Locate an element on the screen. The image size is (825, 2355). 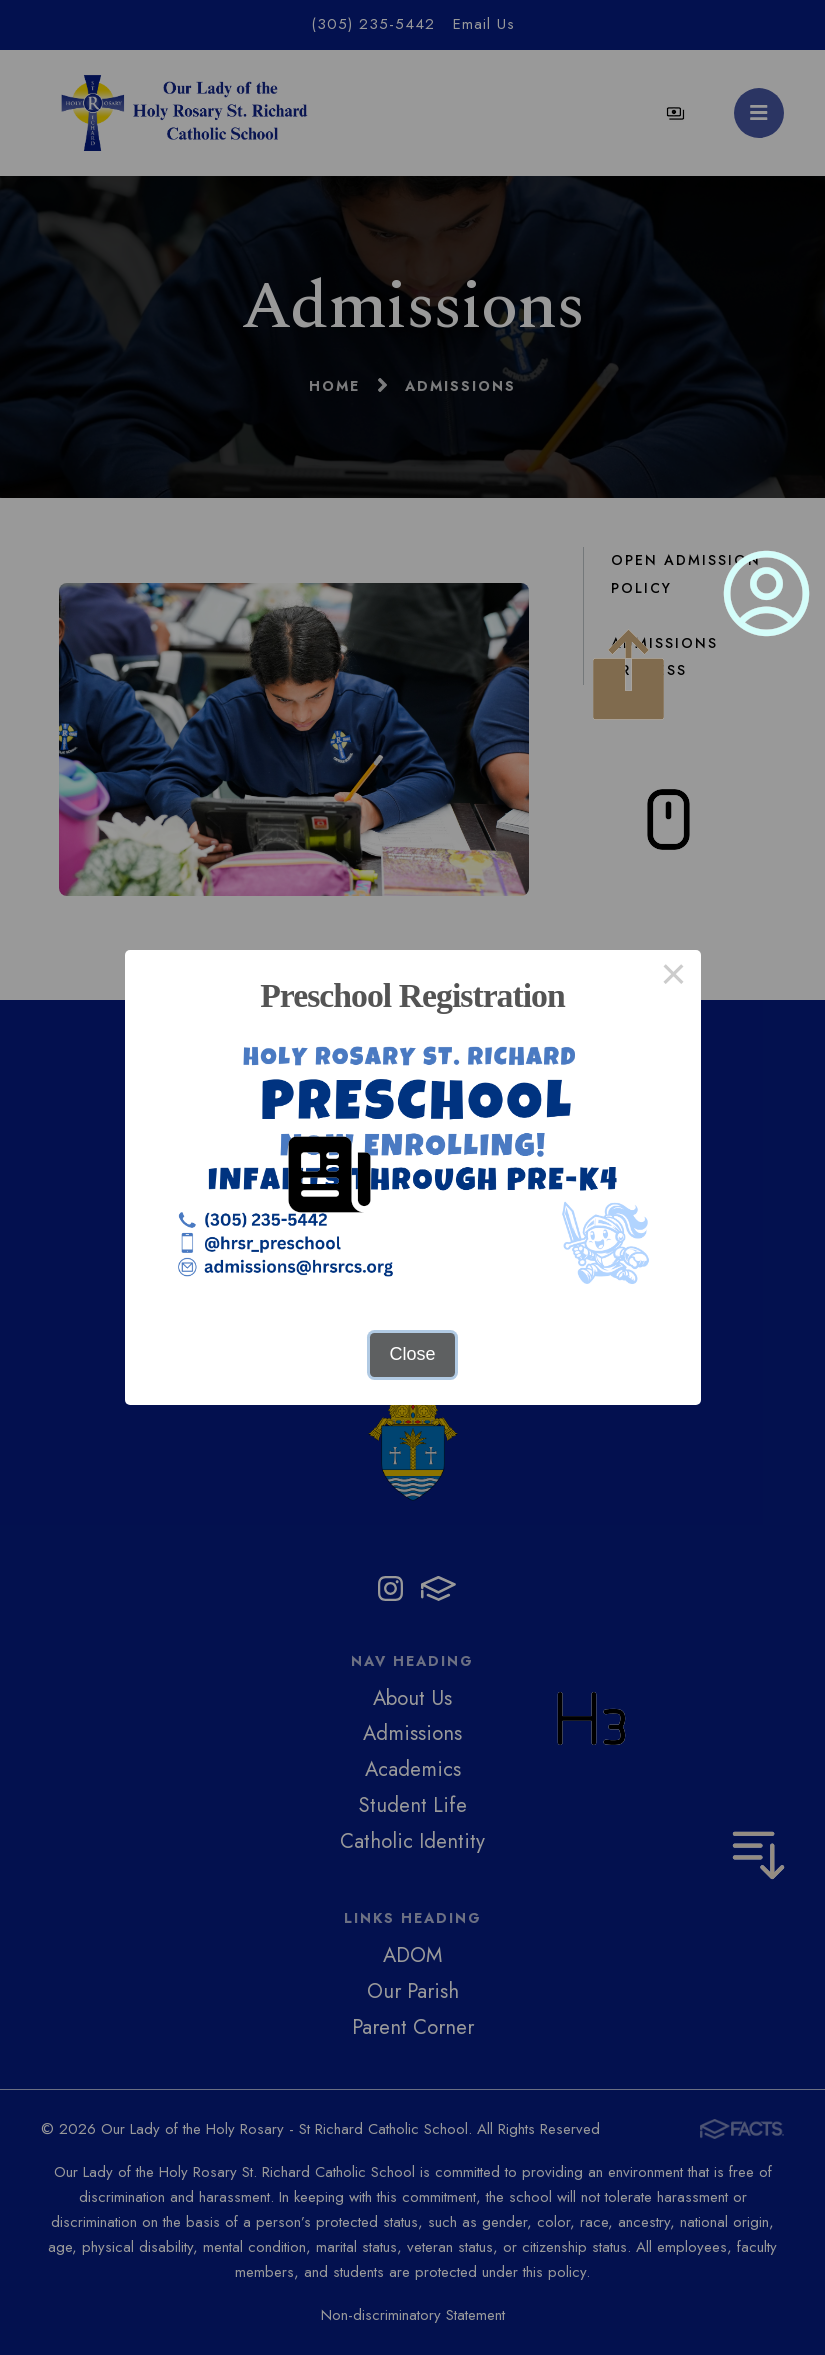
access payment methods is located at coordinates (675, 113).